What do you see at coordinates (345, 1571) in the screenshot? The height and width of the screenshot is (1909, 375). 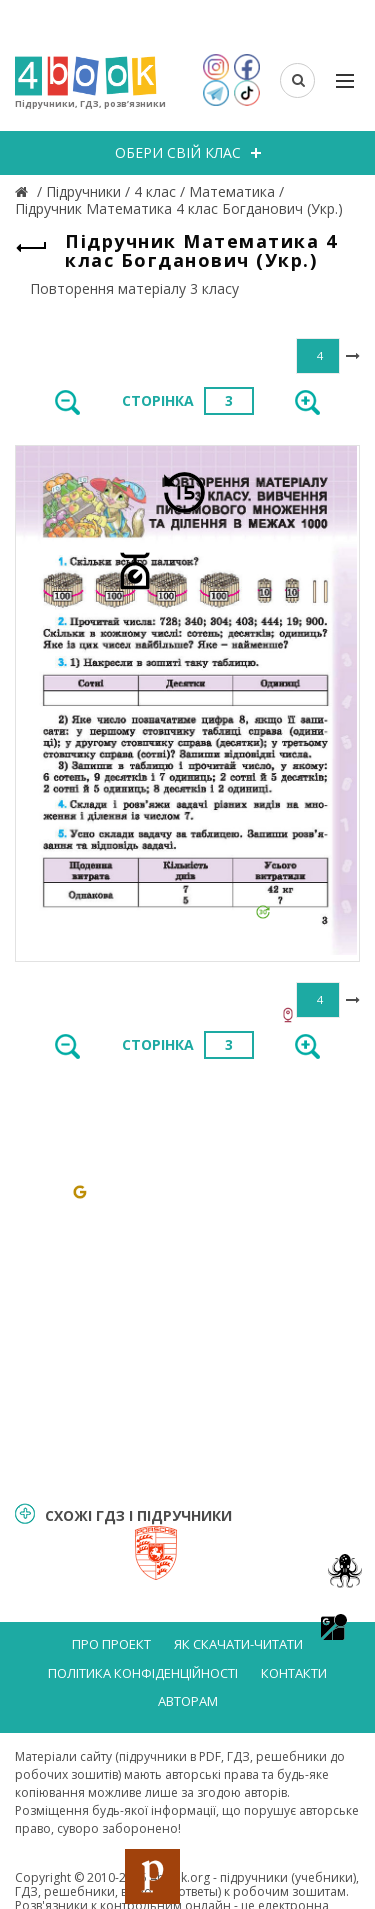 I see `testing library logo` at bounding box center [345, 1571].